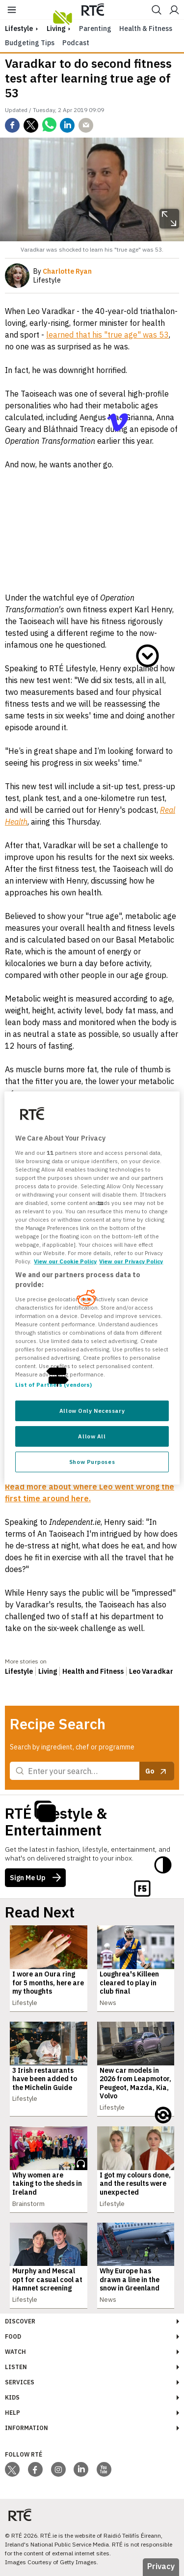 This screenshot has height=2576, width=184. Describe the element at coordinates (62, 18) in the screenshot. I see `turn off camera or disable video` at that location.